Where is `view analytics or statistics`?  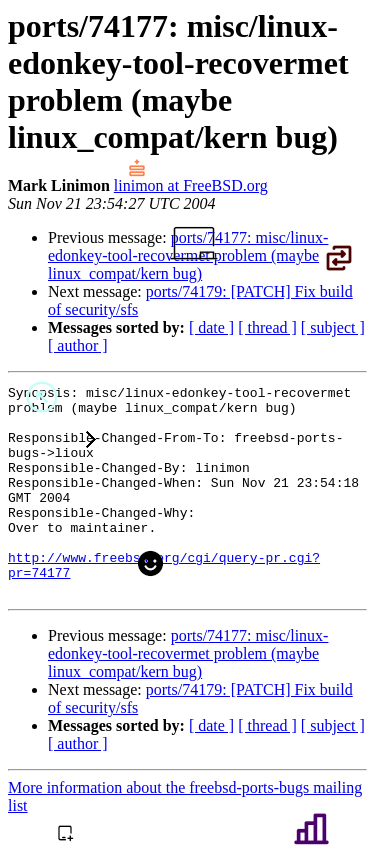 view analytics or statistics is located at coordinates (311, 829).